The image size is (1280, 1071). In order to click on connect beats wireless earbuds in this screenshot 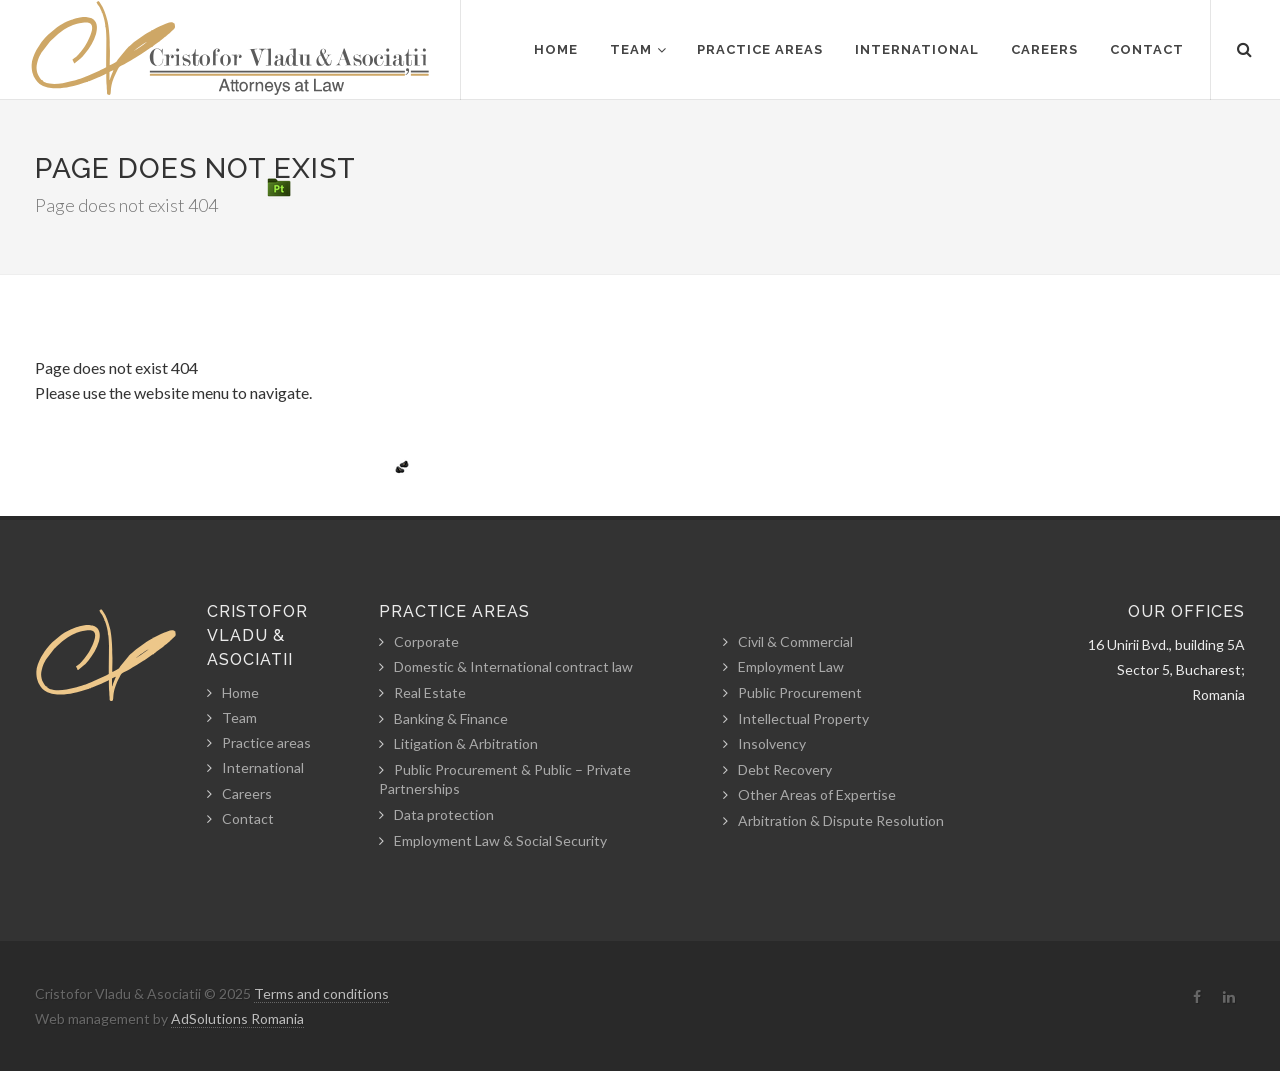, I will do `click(402, 467)`.